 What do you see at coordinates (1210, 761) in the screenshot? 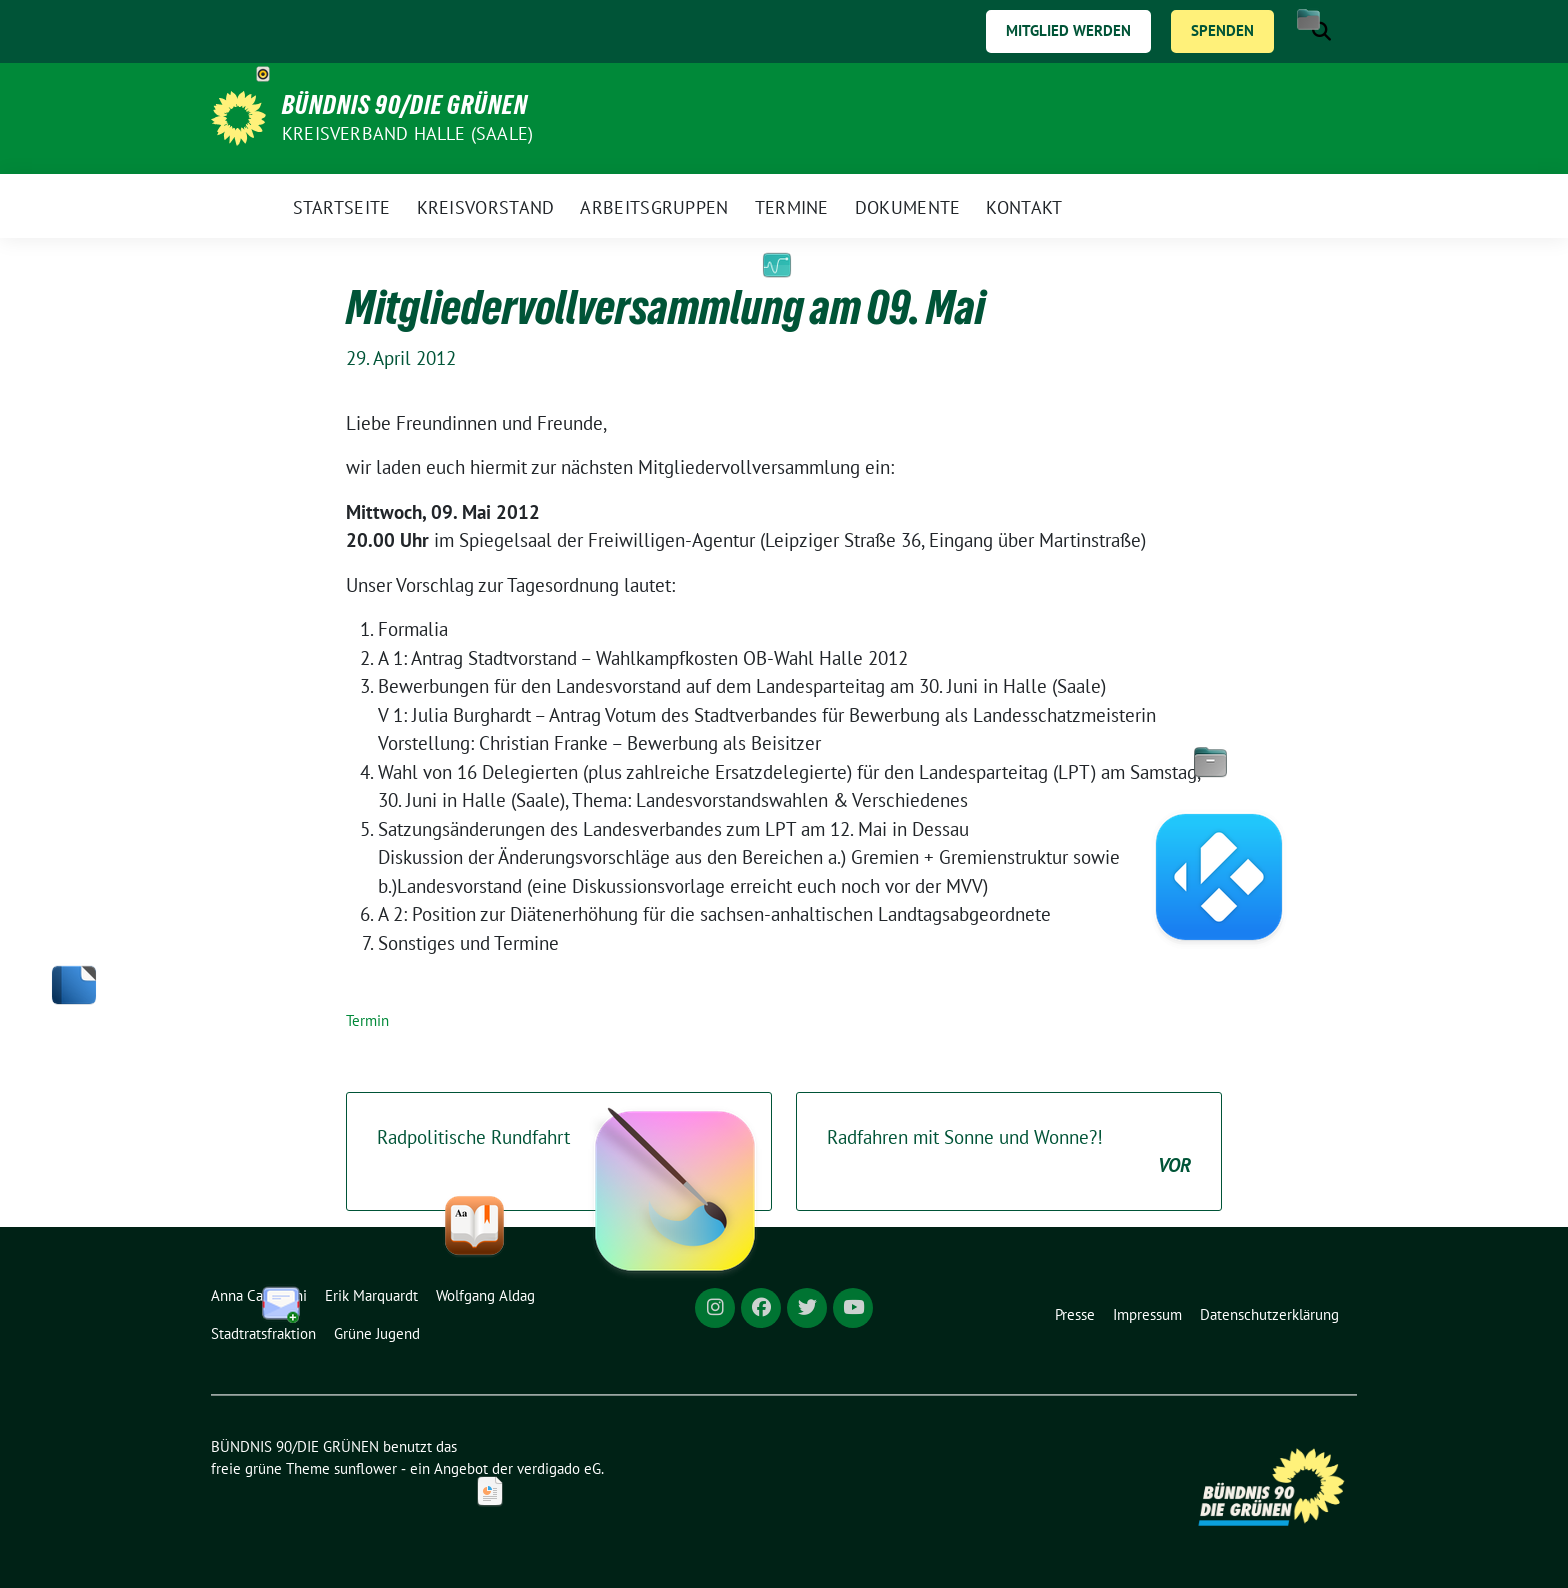
I see `open the file manager application` at bounding box center [1210, 761].